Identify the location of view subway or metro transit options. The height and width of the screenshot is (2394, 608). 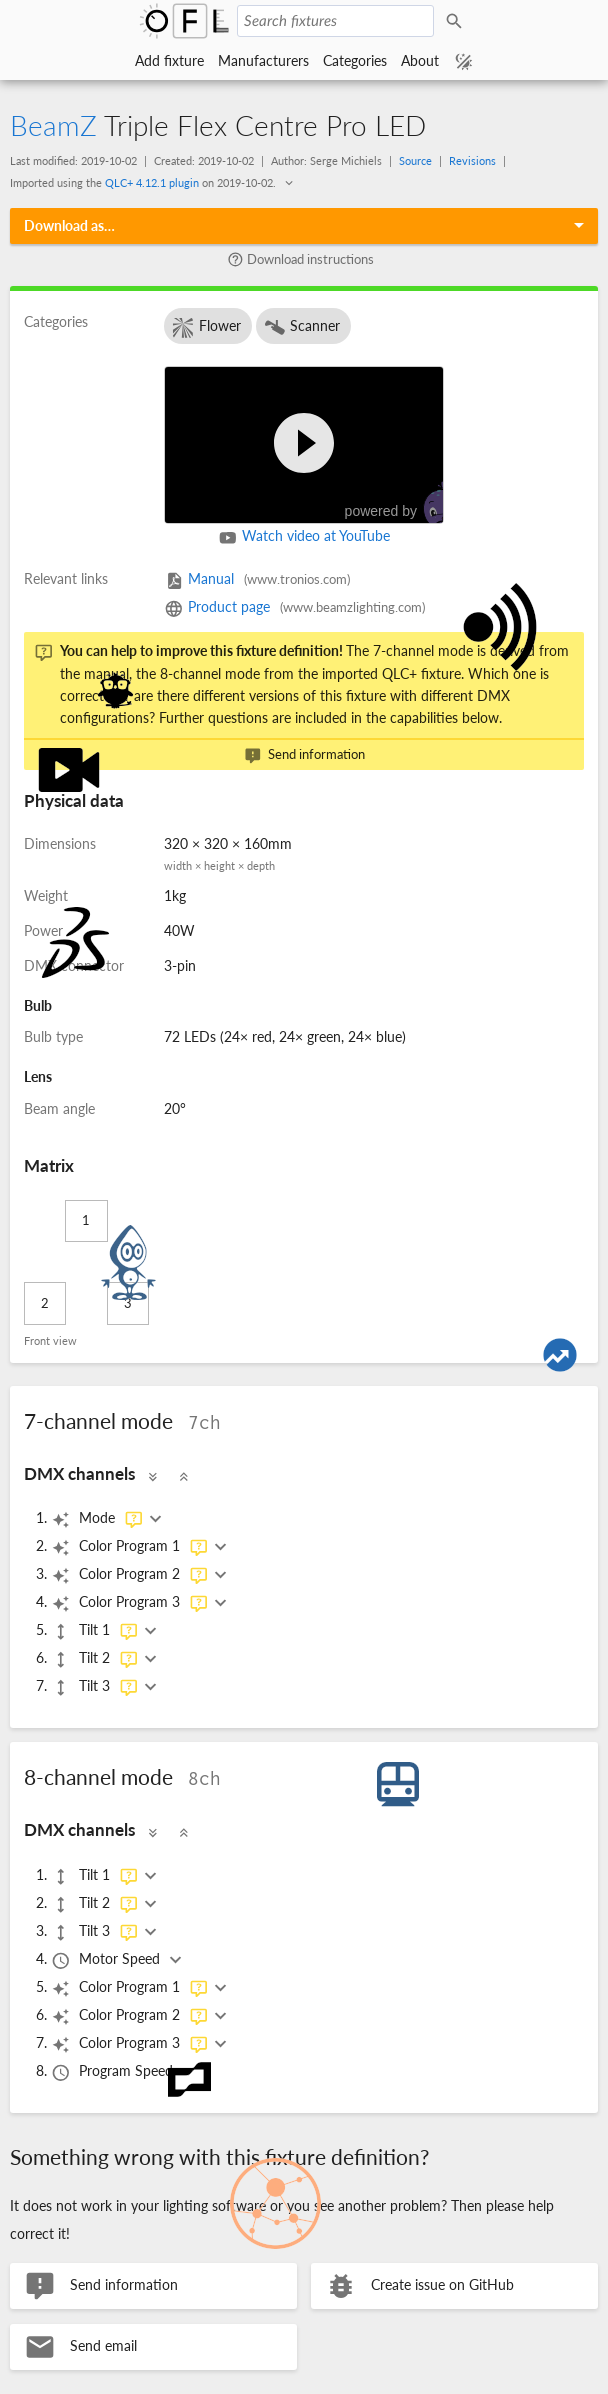
(398, 1783).